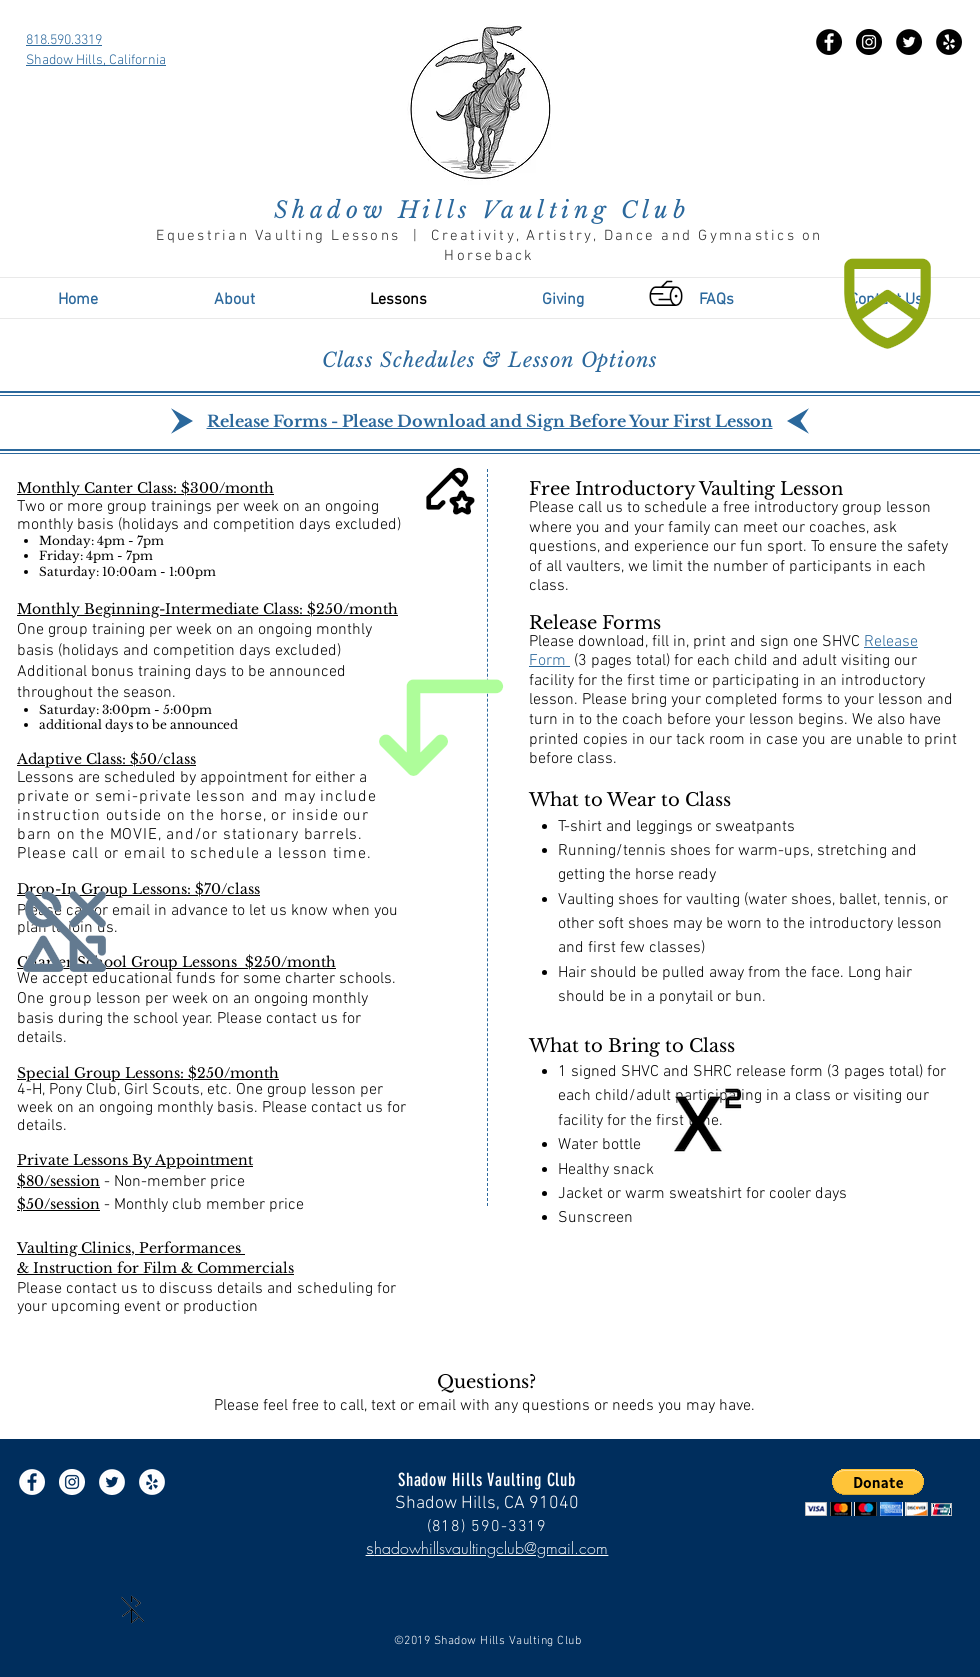 This screenshot has width=980, height=1677. What do you see at coordinates (887, 298) in the screenshot?
I see `access security or protection settings` at bounding box center [887, 298].